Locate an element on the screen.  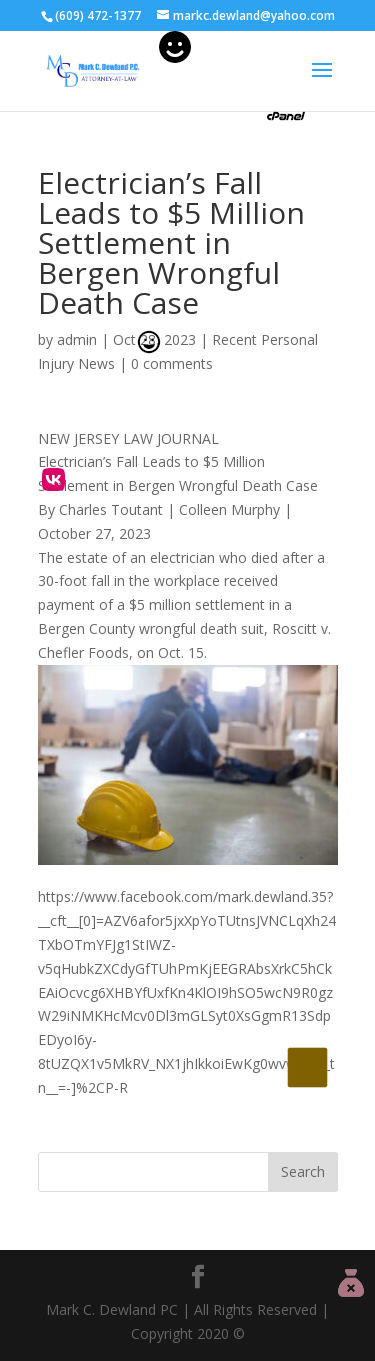
stop media playback is located at coordinates (307, 1067).